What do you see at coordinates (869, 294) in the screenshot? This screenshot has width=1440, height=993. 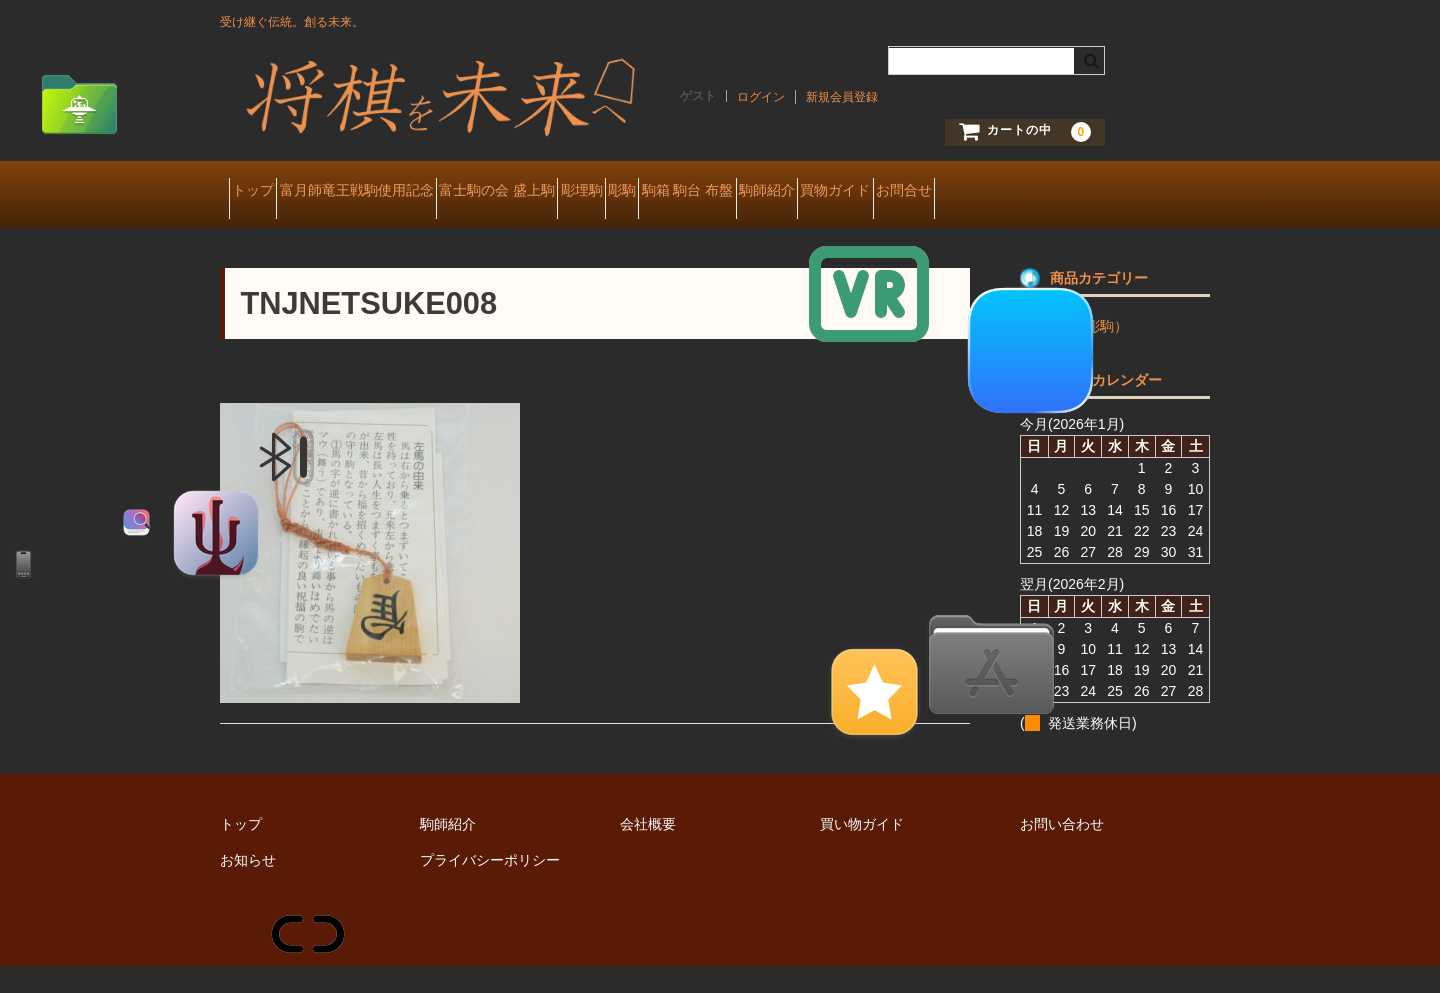 I see `access virtual reality mode or features` at bounding box center [869, 294].